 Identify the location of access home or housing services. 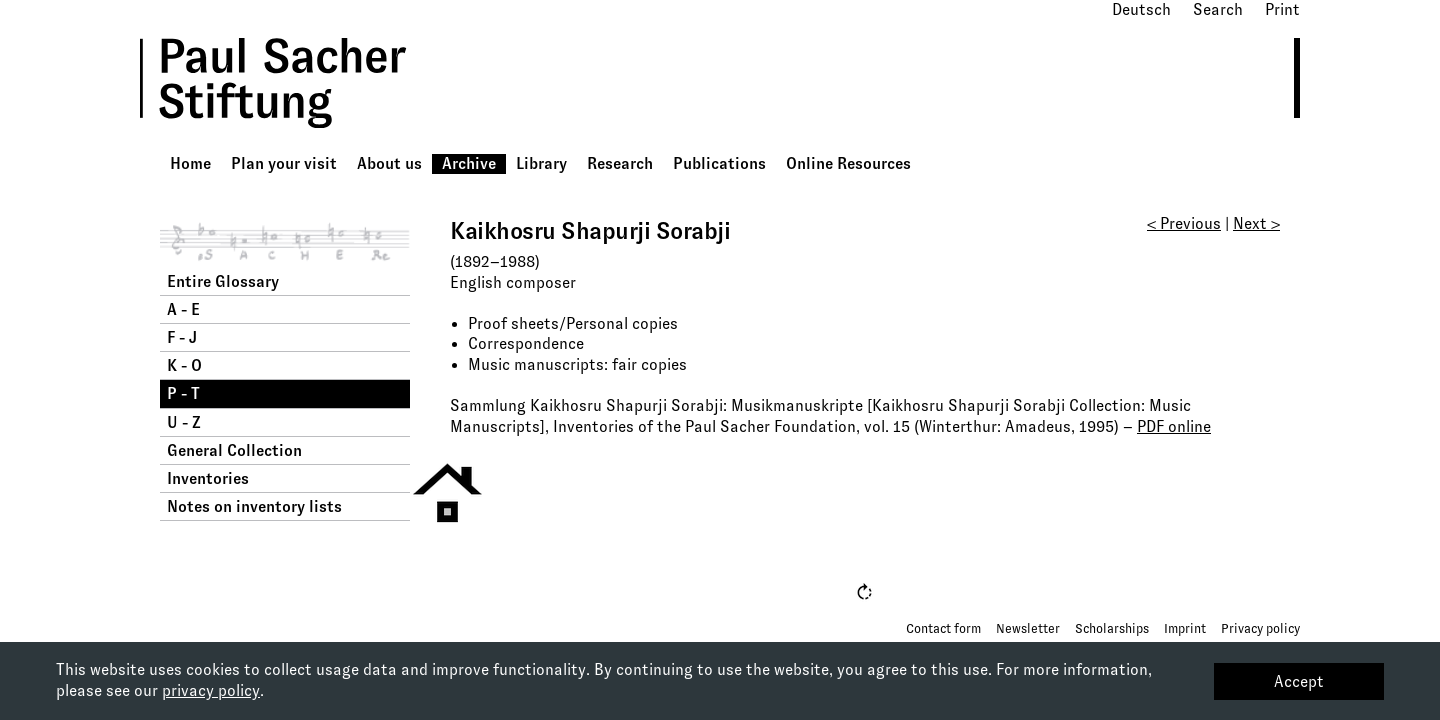
(447, 494).